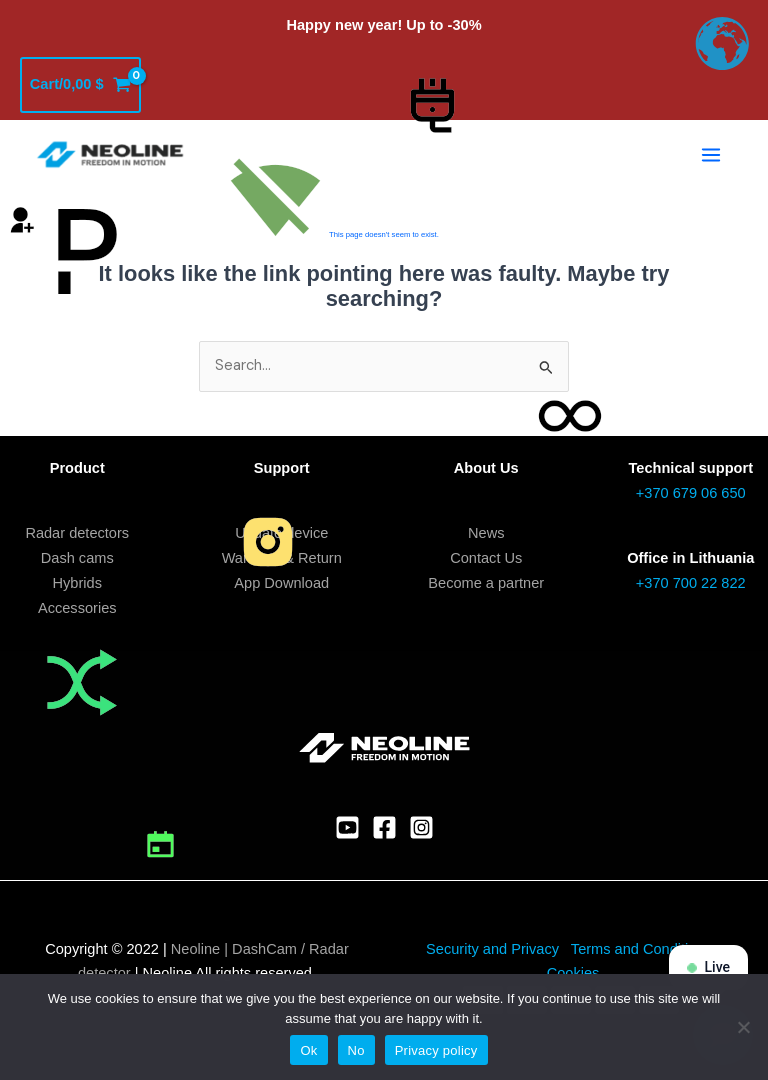 This screenshot has width=768, height=1080. What do you see at coordinates (87, 251) in the screenshot?
I see `open PagerDuty incident management app` at bounding box center [87, 251].